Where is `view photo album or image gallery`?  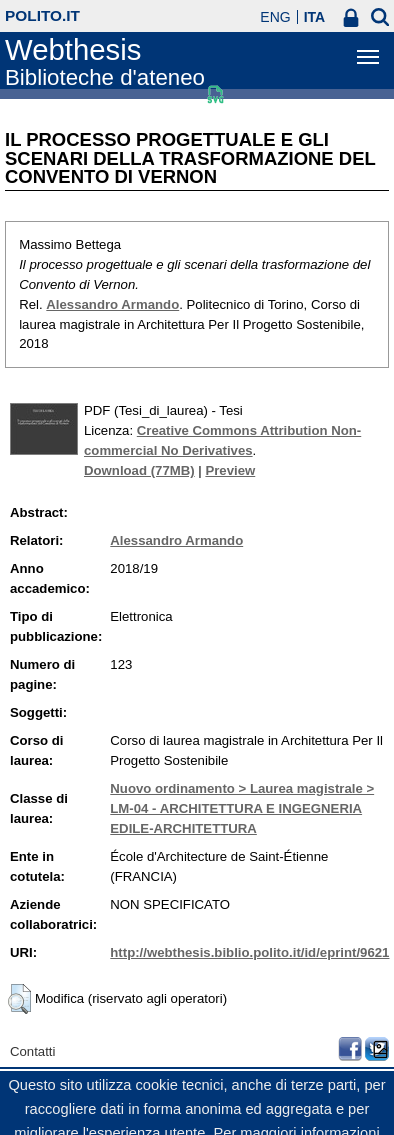 view photo album or image gallery is located at coordinates (380, 1049).